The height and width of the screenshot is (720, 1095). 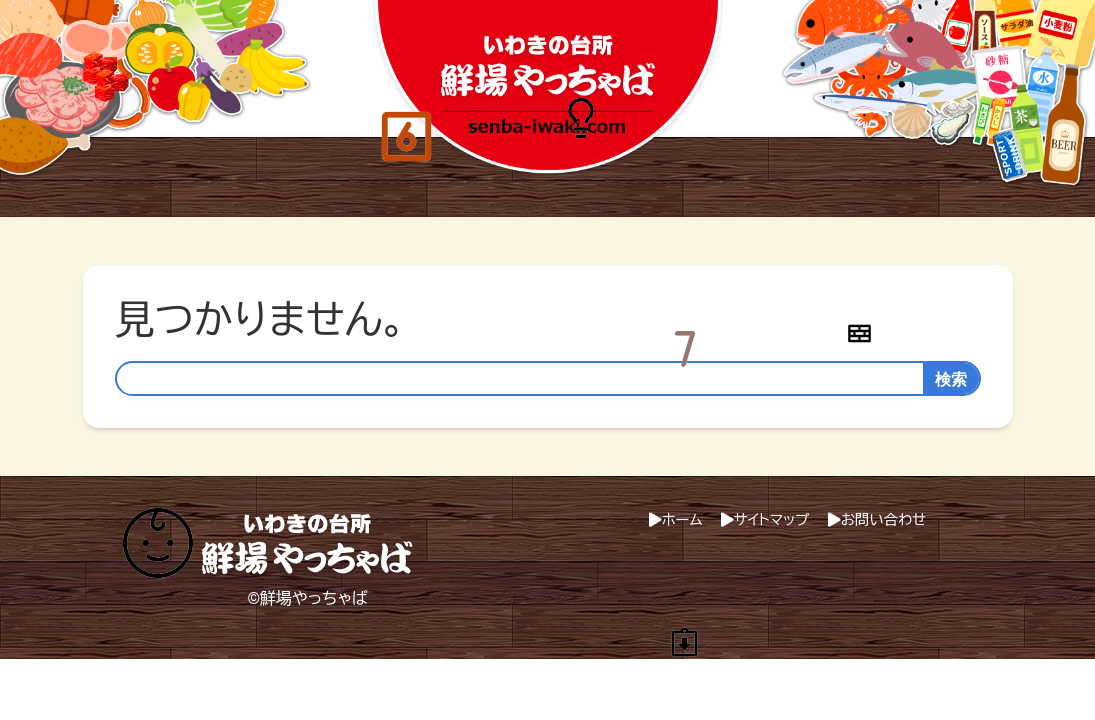 I want to click on access baby or child-related features, so click(x=158, y=543).